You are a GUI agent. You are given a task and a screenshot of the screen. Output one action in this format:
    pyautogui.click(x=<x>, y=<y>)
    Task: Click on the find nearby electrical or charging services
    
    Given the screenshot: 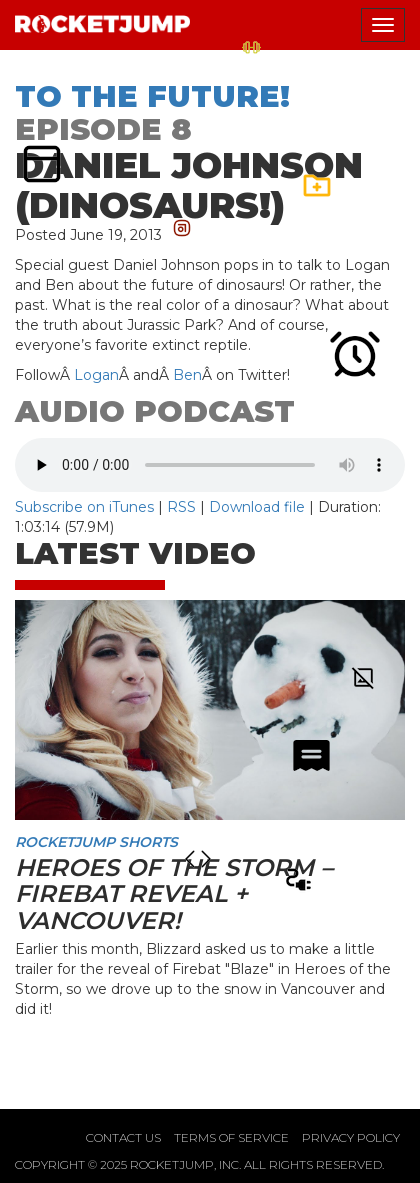 What is the action you would take?
    pyautogui.click(x=298, y=879)
    